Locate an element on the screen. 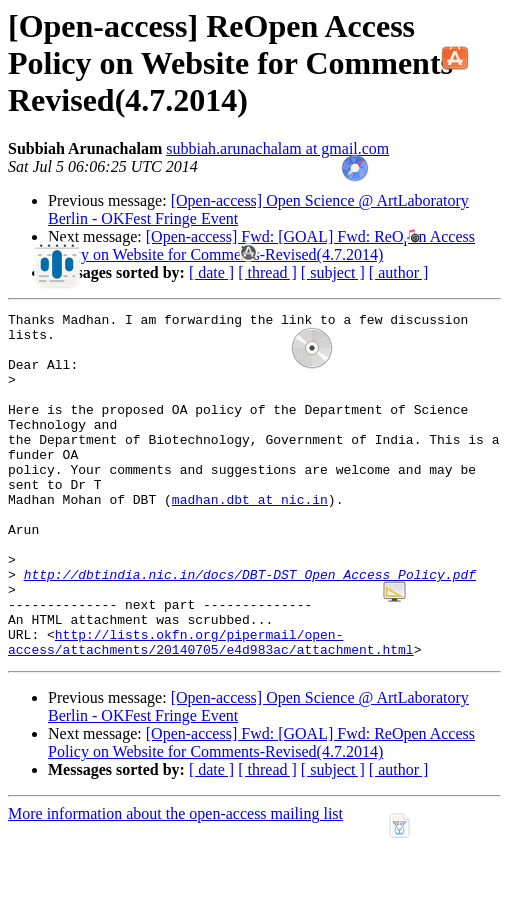  open the software updater application is located at coordinates (248, 252).